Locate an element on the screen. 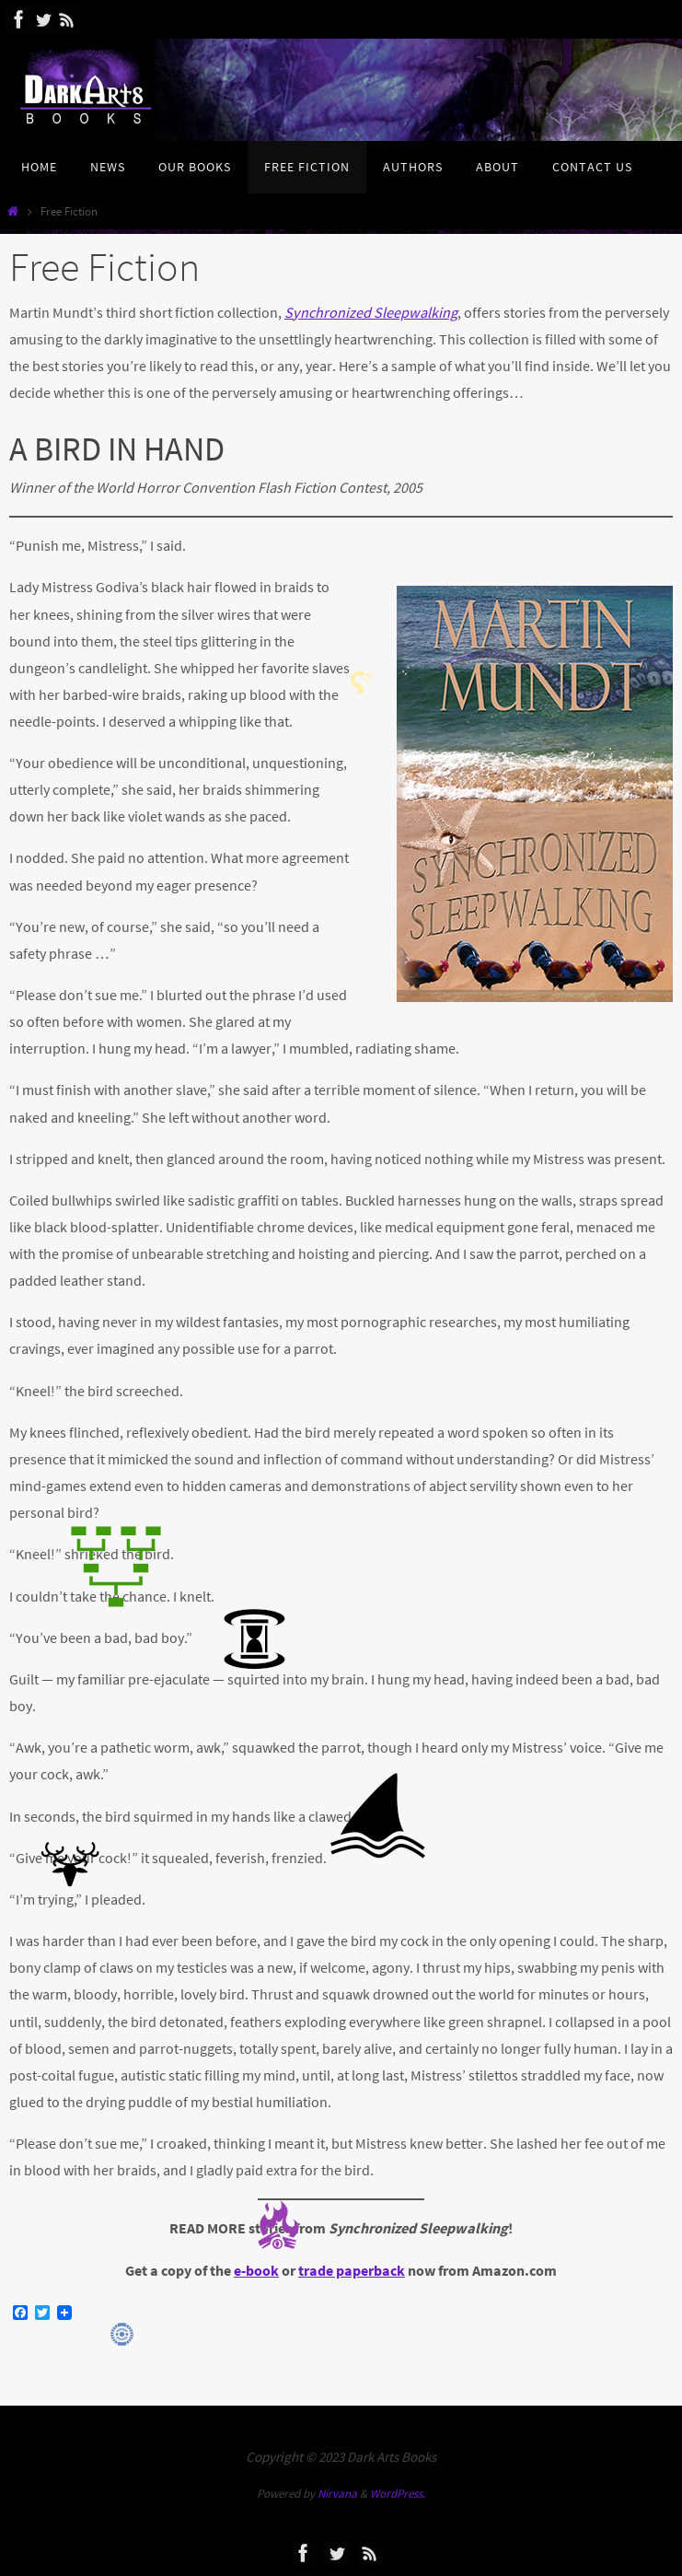  a mechanical gear or cog settings icon is located at coordinates (121, 2334).